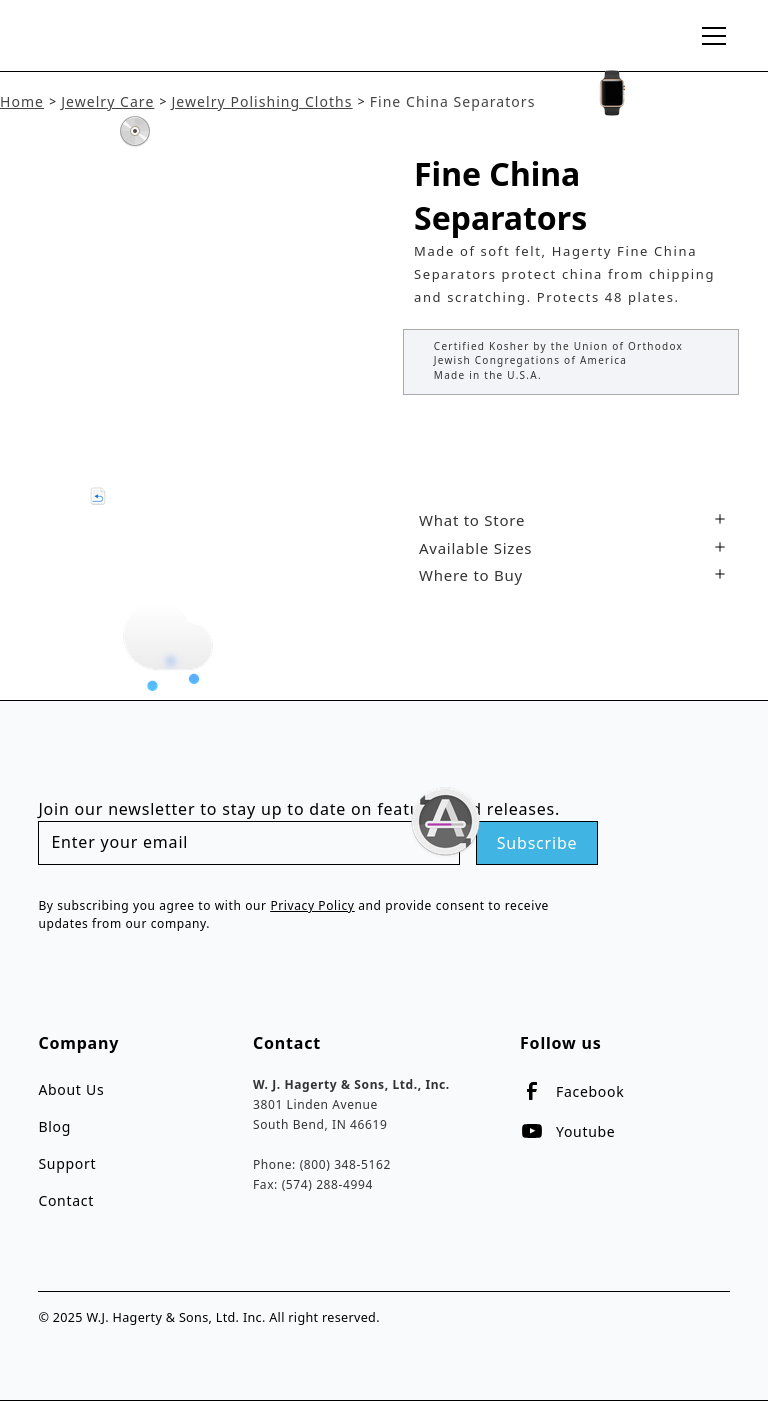 This screenshot has height=1401, width=768. I want to click on access cd/dvd drive, so click(135, 131).